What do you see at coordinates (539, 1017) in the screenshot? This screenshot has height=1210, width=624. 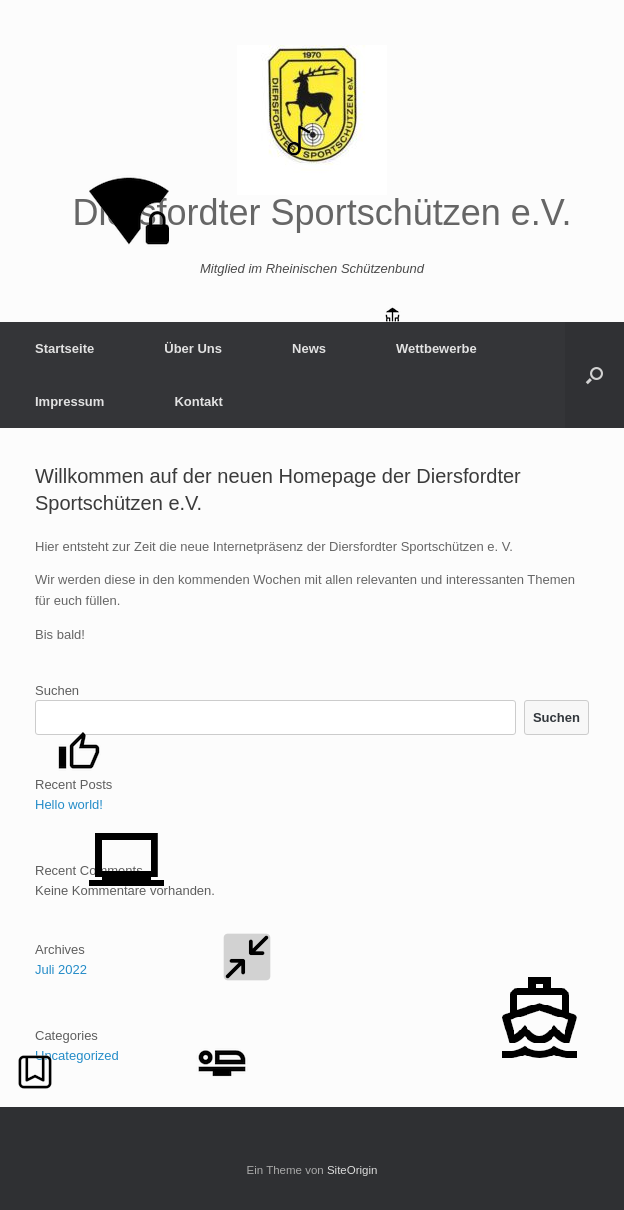 I see `get directions by ferry or boat` at bounding box center [539, 1017].